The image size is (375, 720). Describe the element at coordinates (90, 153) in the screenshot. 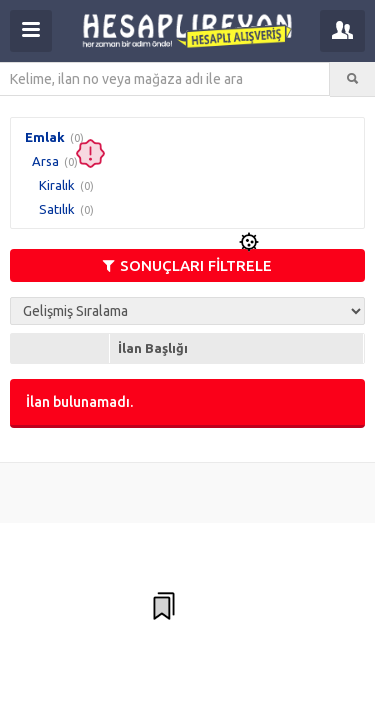

I see `indicates a warning or important notice` at that location.